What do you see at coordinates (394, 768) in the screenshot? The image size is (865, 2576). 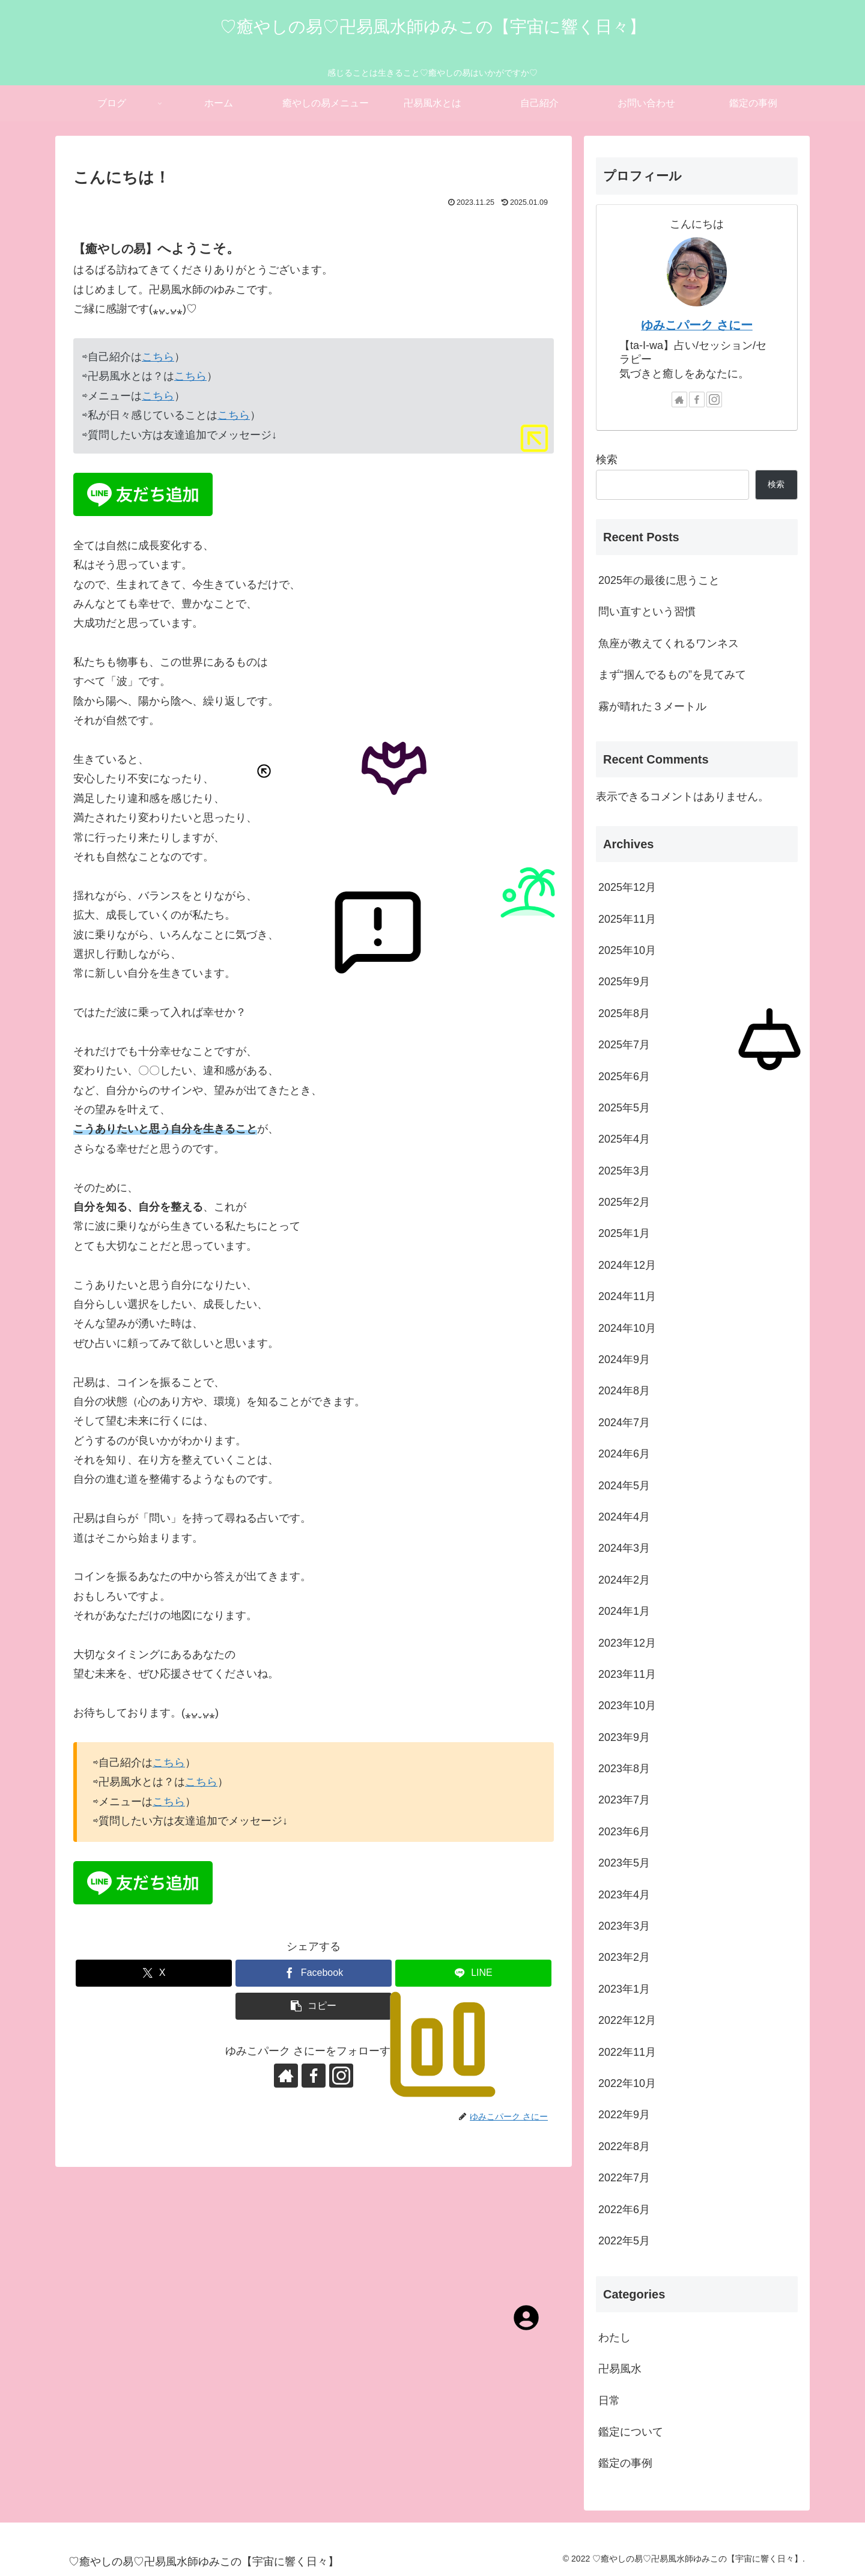 I see `toggle dark mode or night theme` at bounding box center [394, 768].